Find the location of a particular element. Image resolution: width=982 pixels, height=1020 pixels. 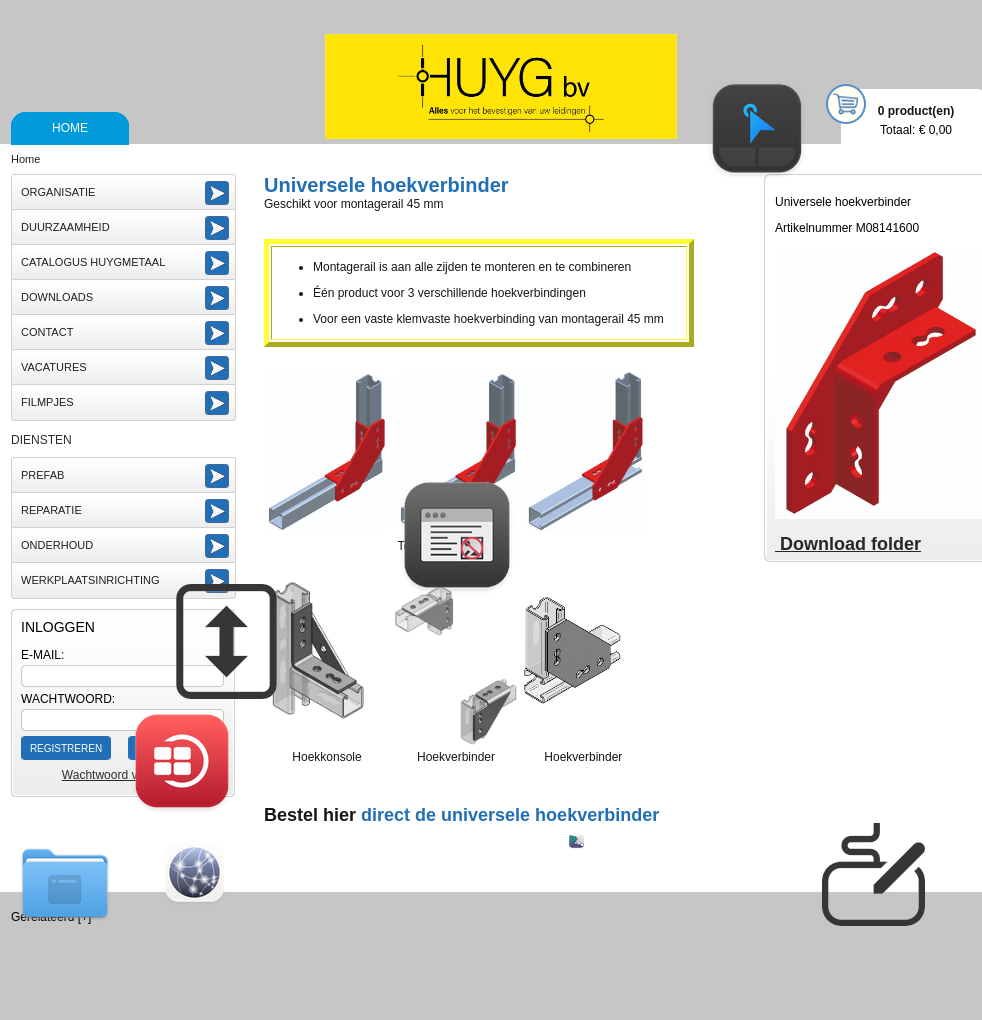

open transmission torrent client is located at coordinates (226, 641).